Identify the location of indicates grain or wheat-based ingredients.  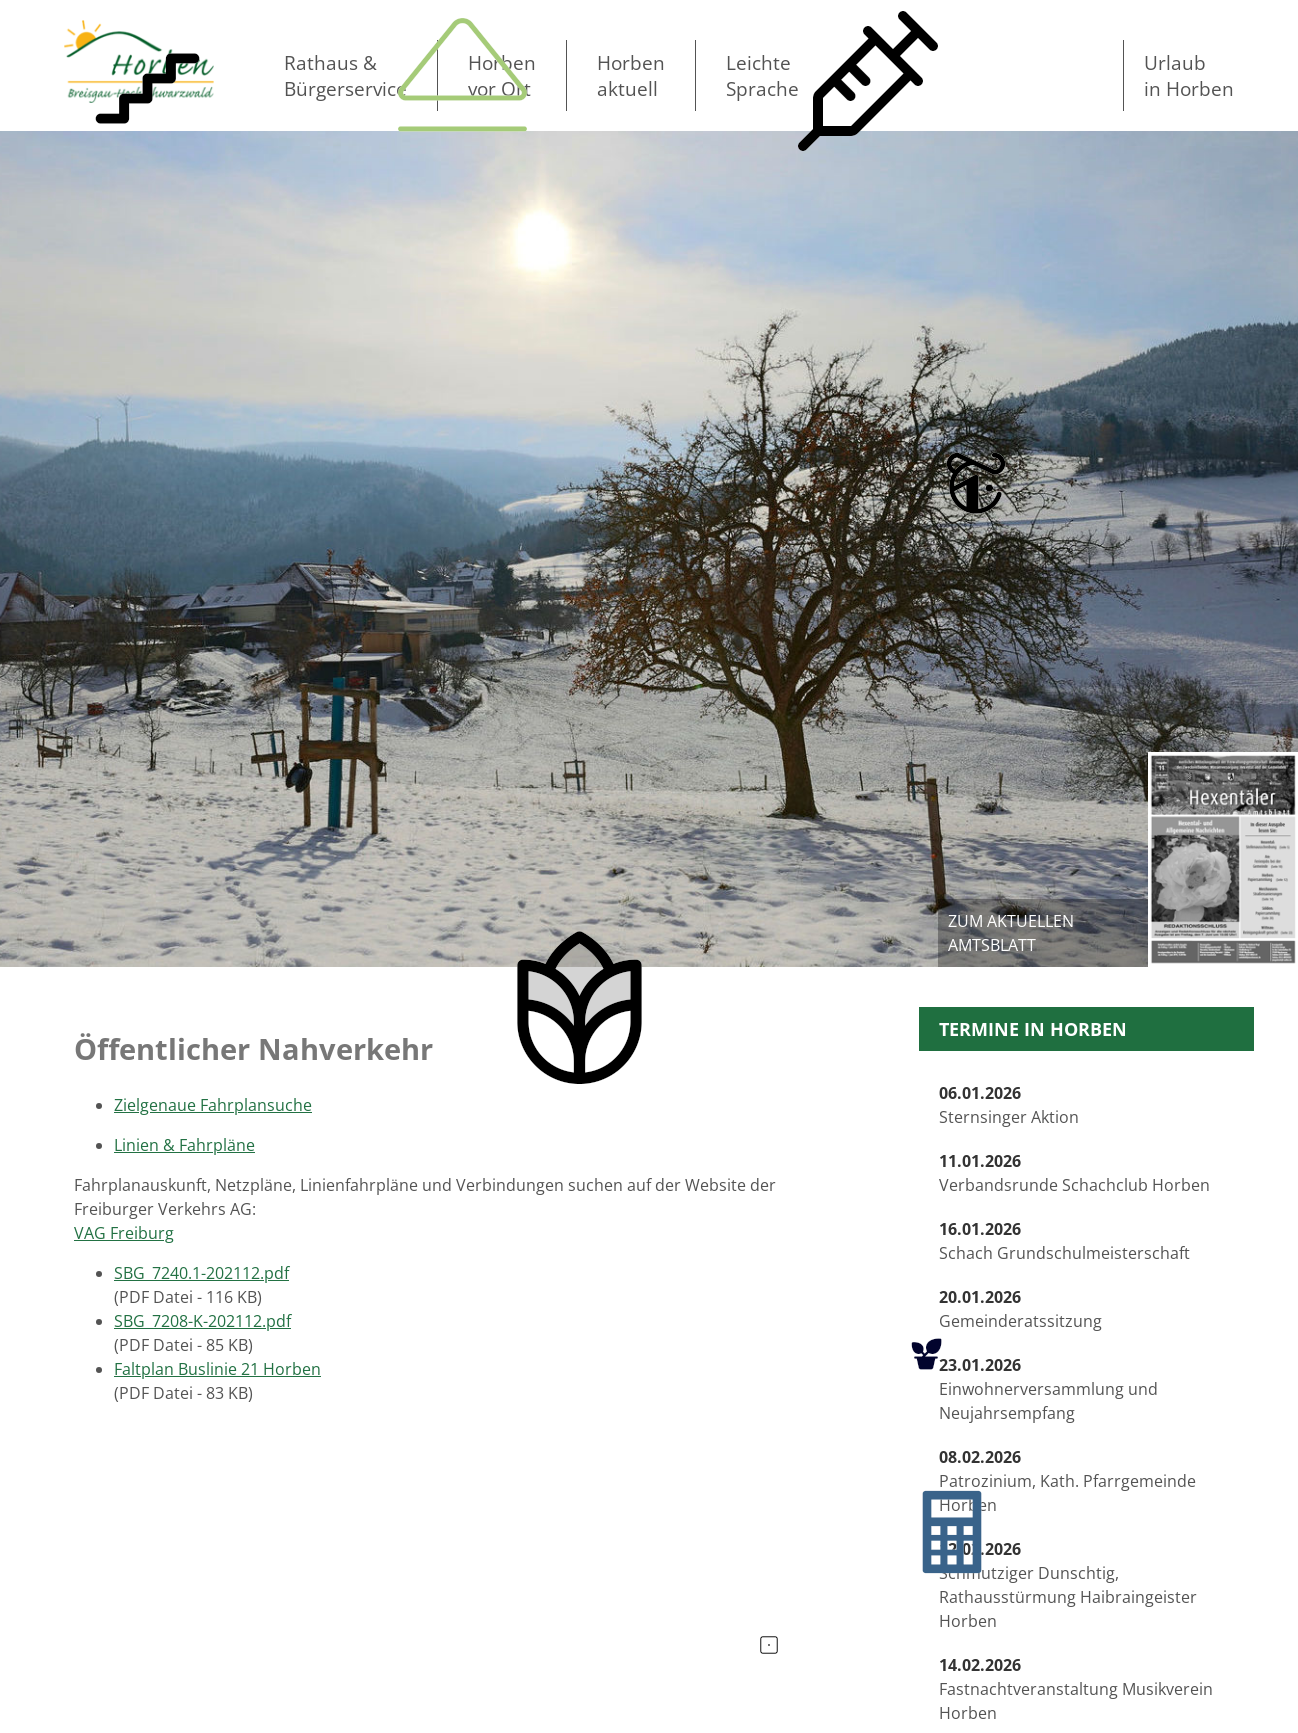
(579, 1010).